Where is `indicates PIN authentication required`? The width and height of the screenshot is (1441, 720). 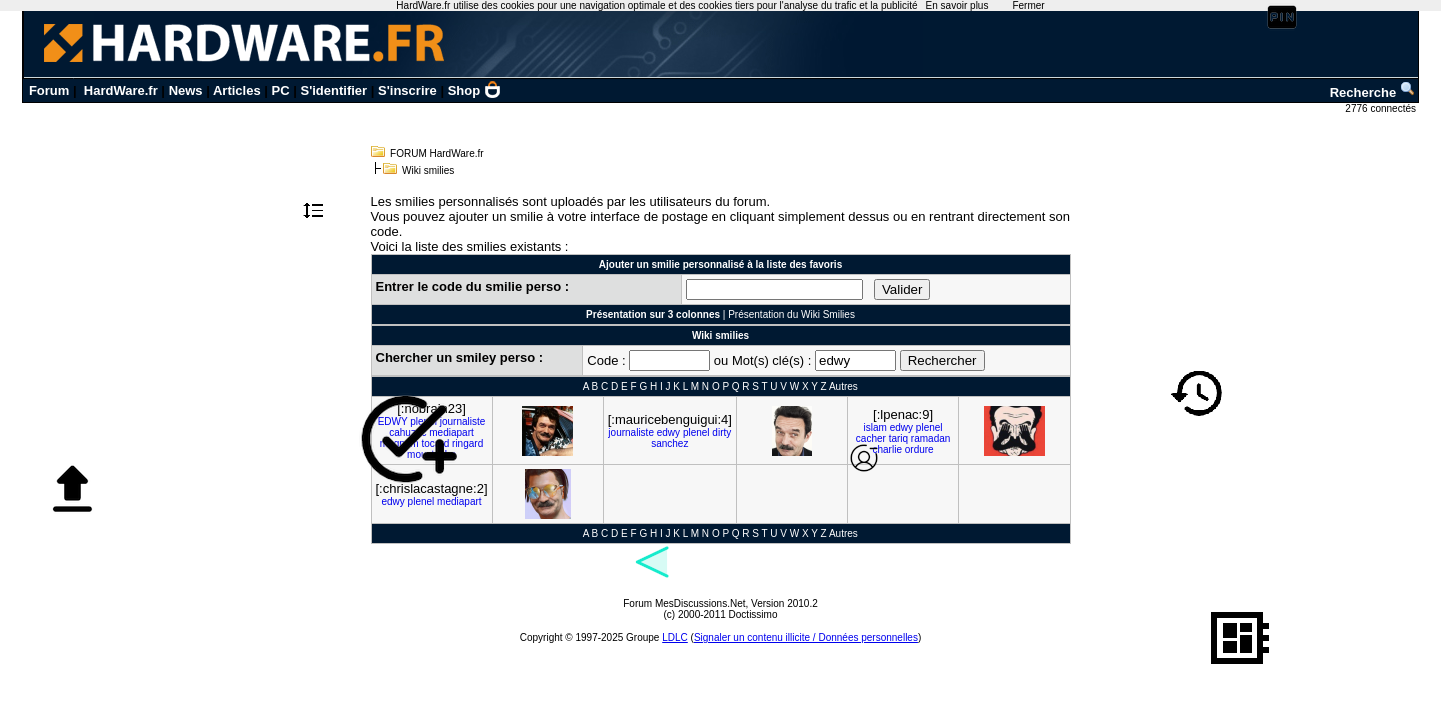
indicates PIN authentication required is located at coordinates (1282, 17).